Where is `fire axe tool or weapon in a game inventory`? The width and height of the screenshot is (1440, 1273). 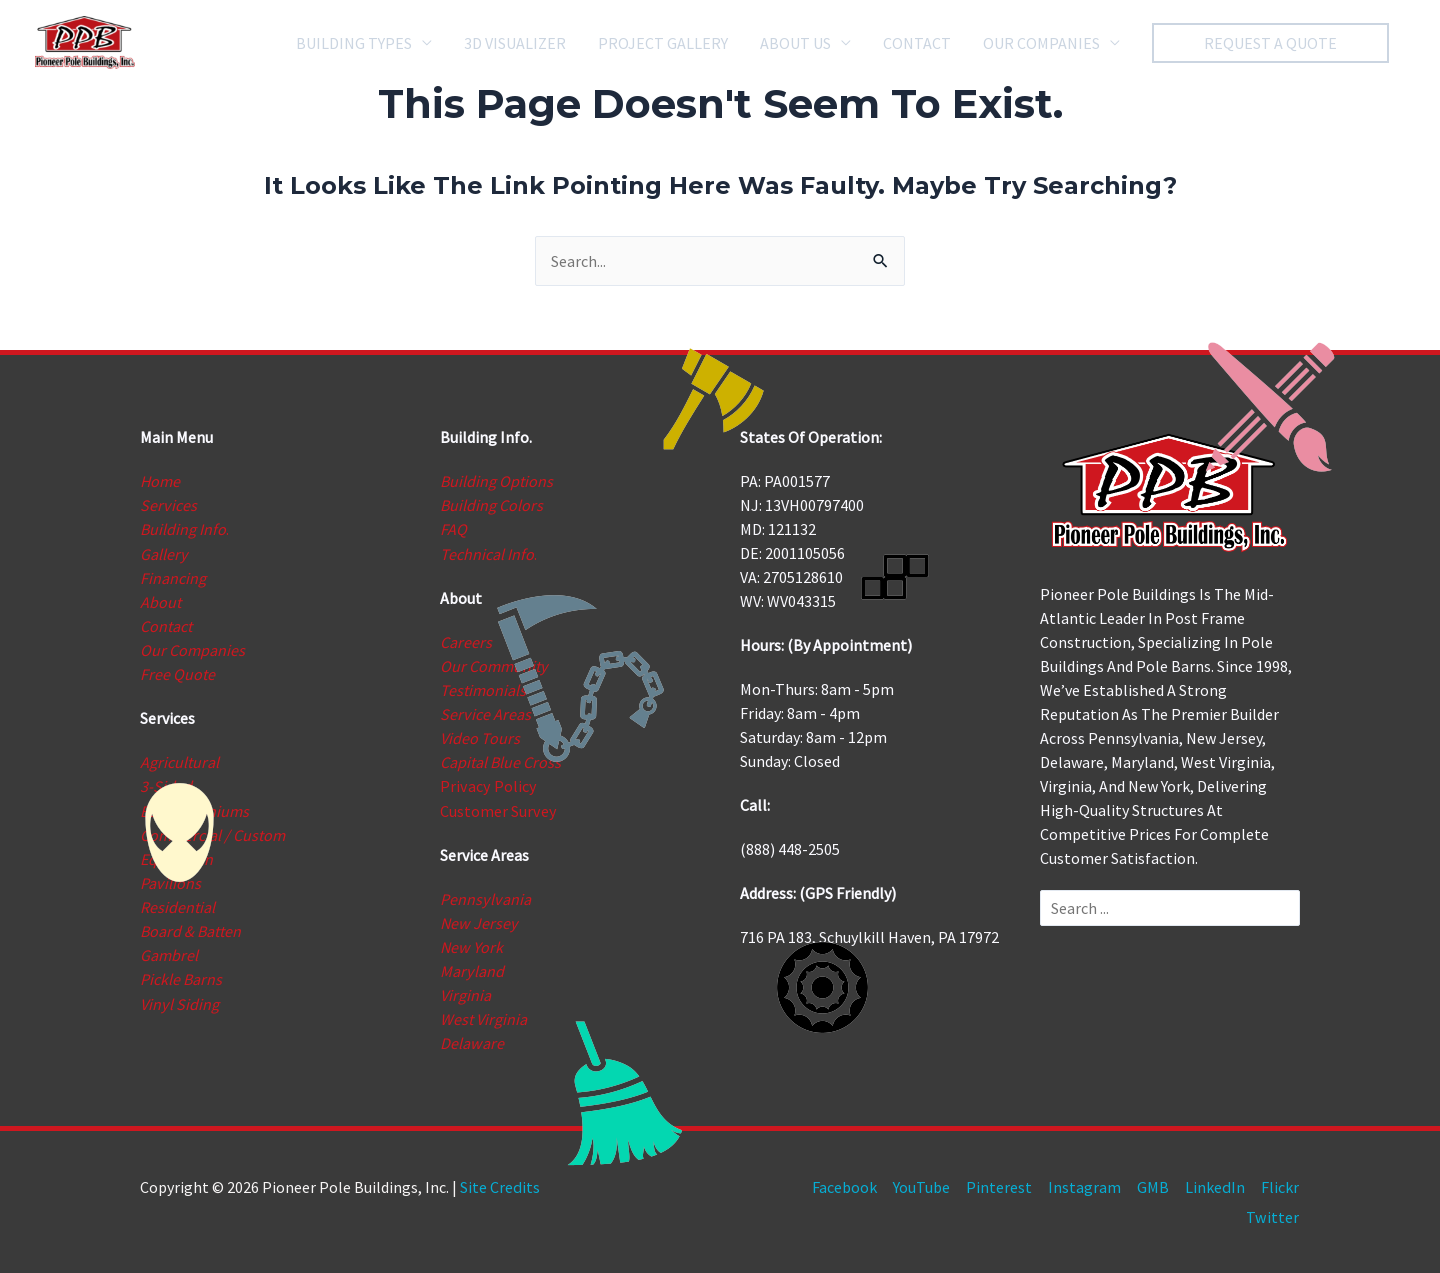 fire axe tool or weapon in a game inventory is located at coordinates (713, 398).